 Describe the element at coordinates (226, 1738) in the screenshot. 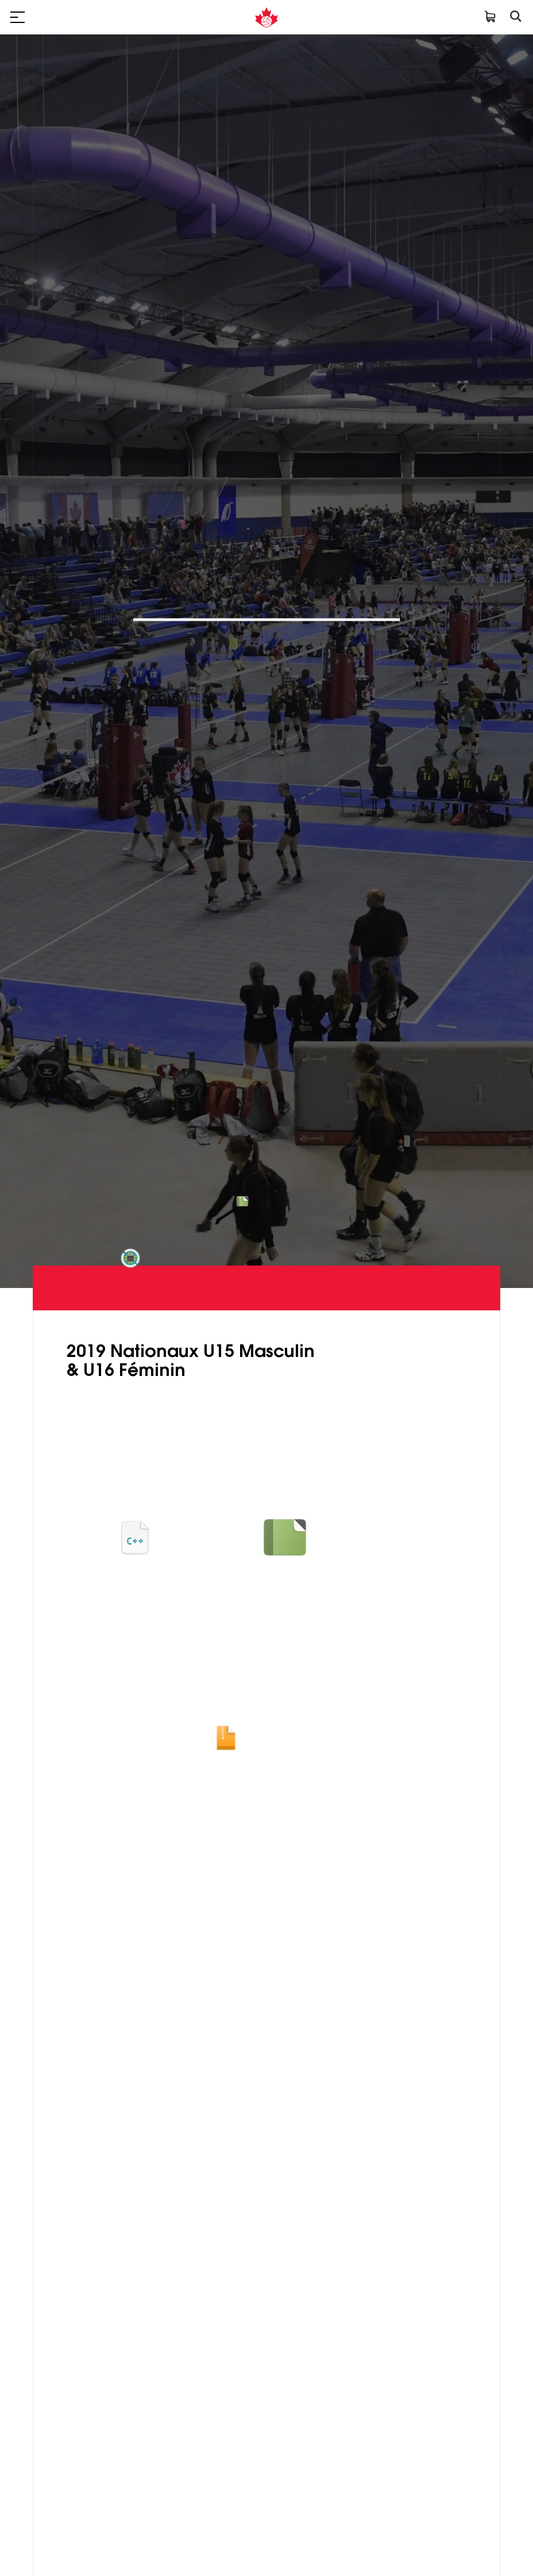

I see `a compressed package or archive file` at that location.